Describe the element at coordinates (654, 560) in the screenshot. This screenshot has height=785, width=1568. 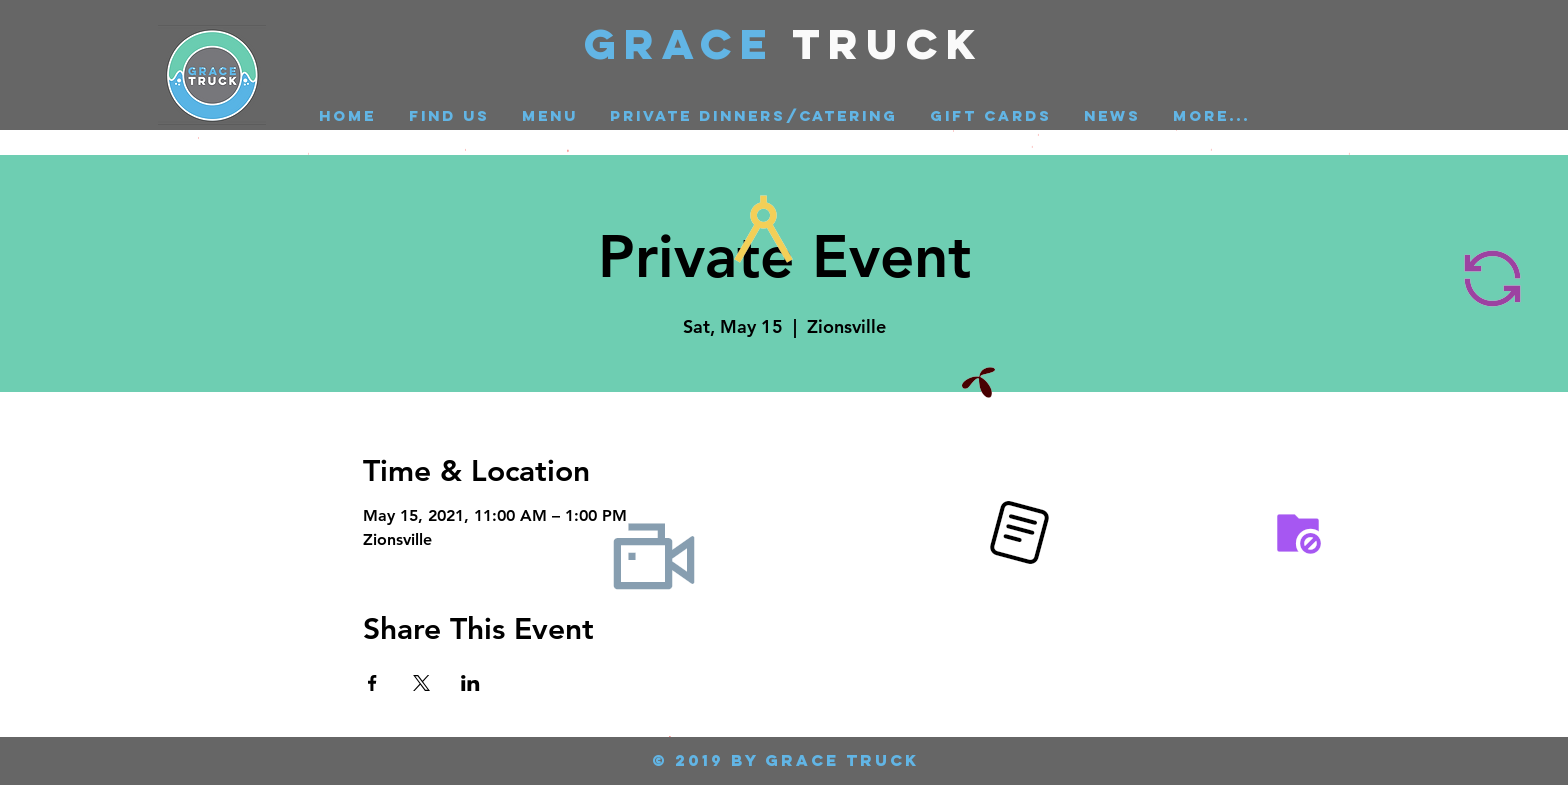
I see `start recording a video` at that location.